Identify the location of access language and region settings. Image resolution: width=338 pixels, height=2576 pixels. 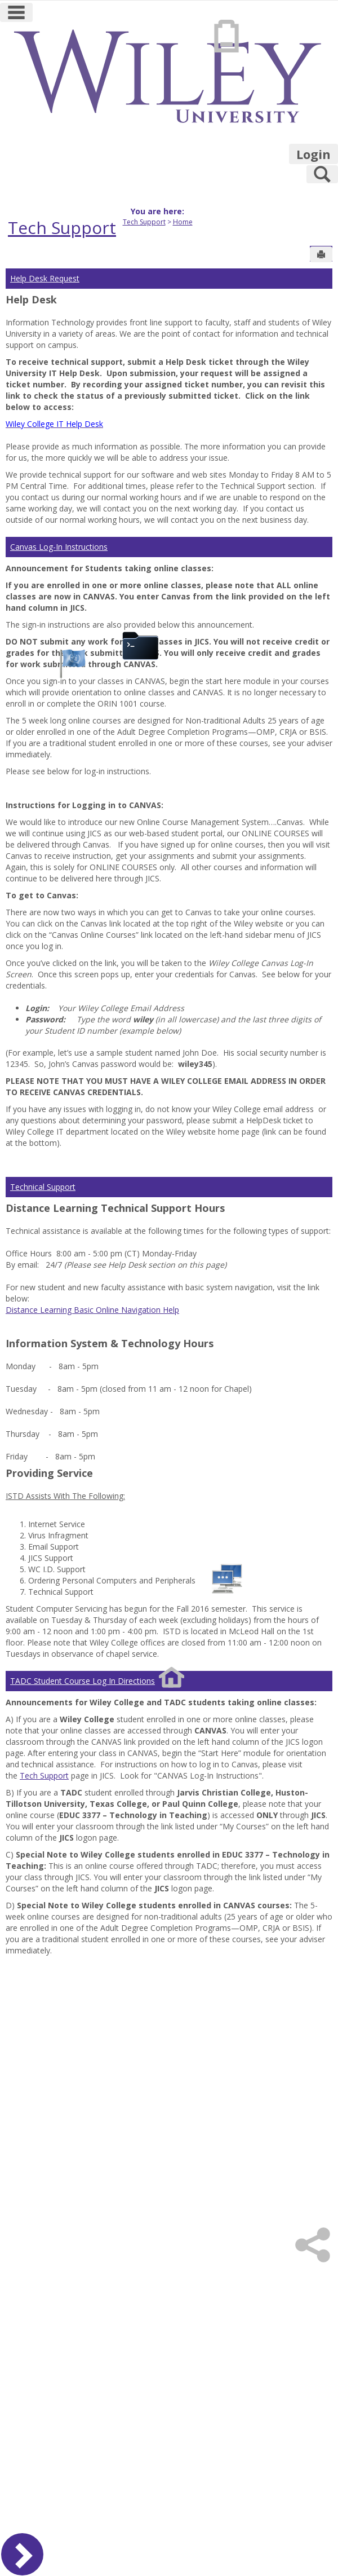
(72, 663).